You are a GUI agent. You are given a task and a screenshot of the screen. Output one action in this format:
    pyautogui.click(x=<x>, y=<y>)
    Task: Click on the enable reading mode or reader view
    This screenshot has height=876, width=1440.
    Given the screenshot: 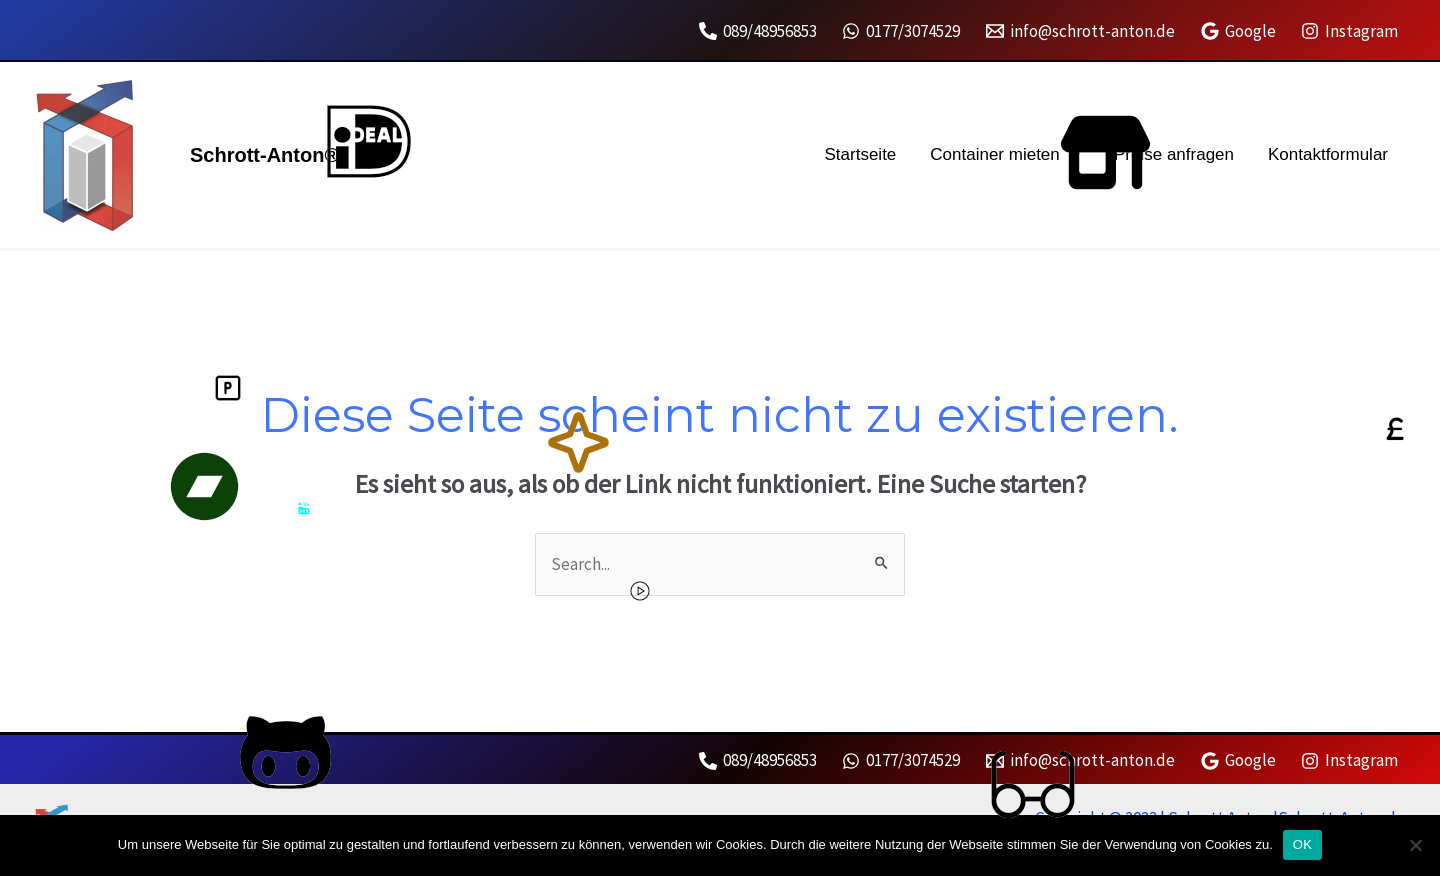 What is the action you would take?
    pyautogui.click(x=1033, y=786)
    